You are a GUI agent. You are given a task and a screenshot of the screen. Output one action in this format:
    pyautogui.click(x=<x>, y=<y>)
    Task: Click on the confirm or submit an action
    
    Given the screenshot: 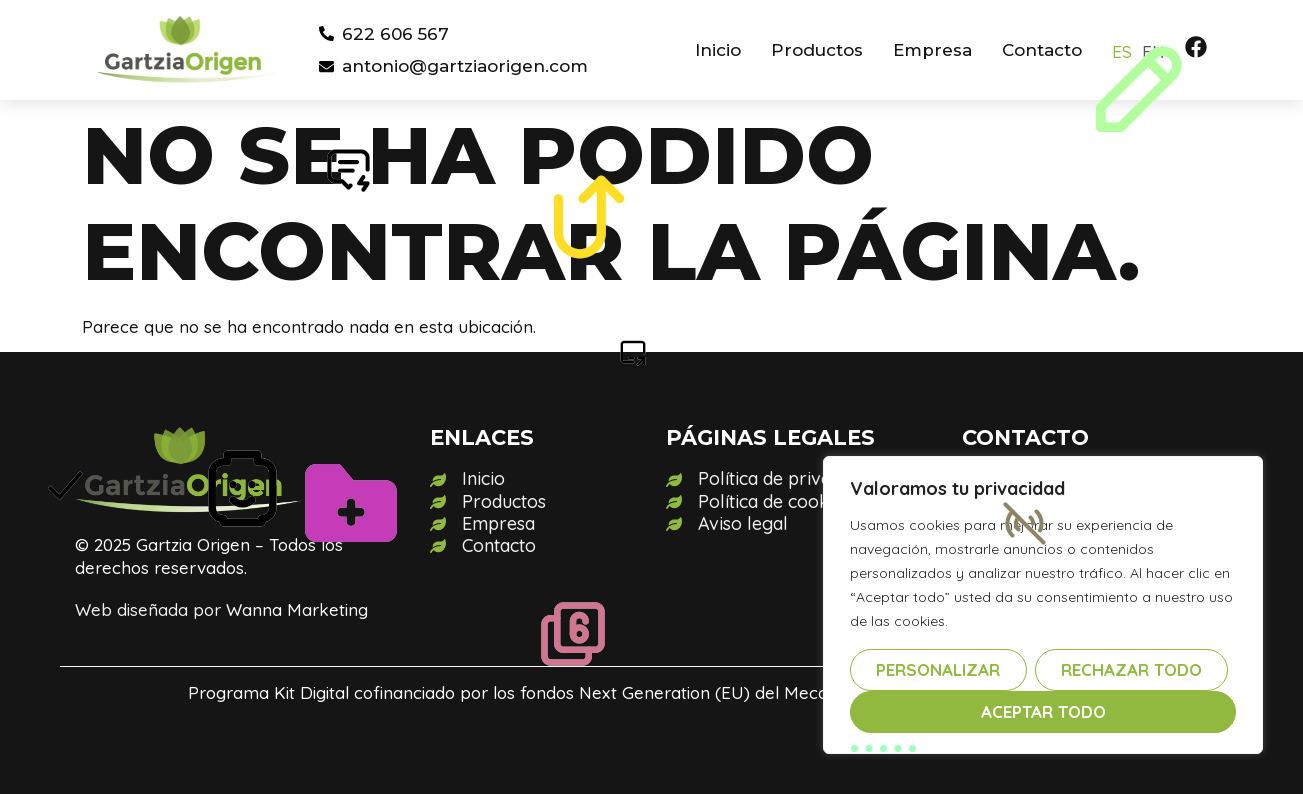 What is the action you would take?
    pyautogui.click(x=65, y=485)
    